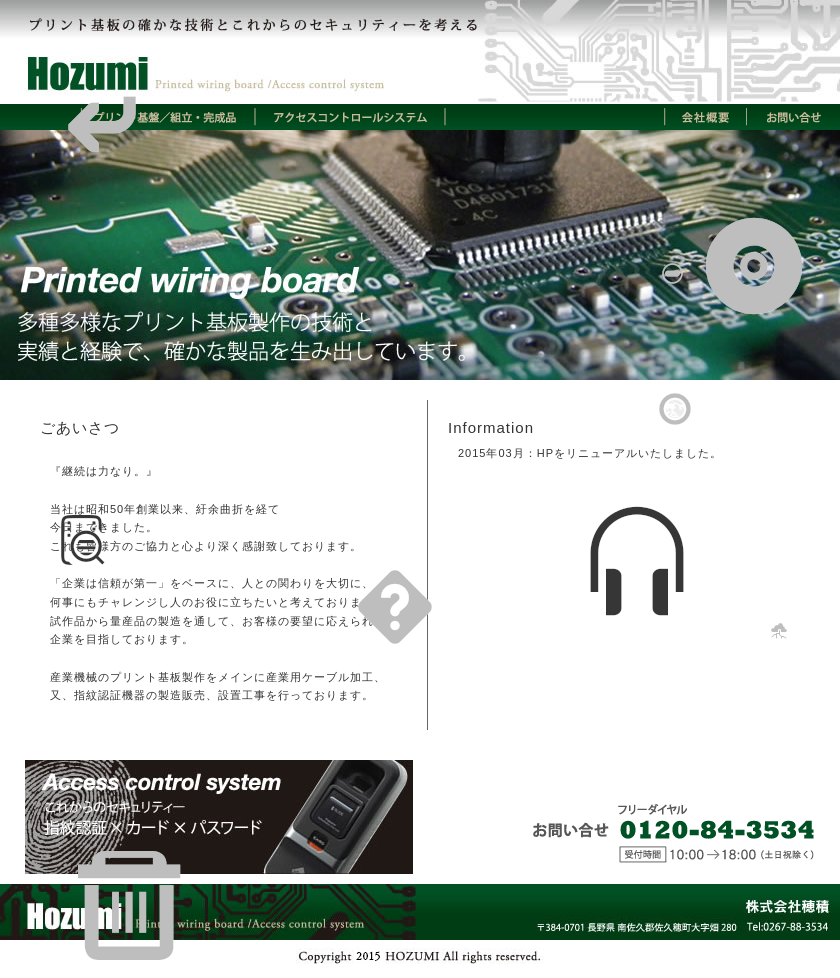  I want to click on indicates stormy weather conditions, so click(779, 631).